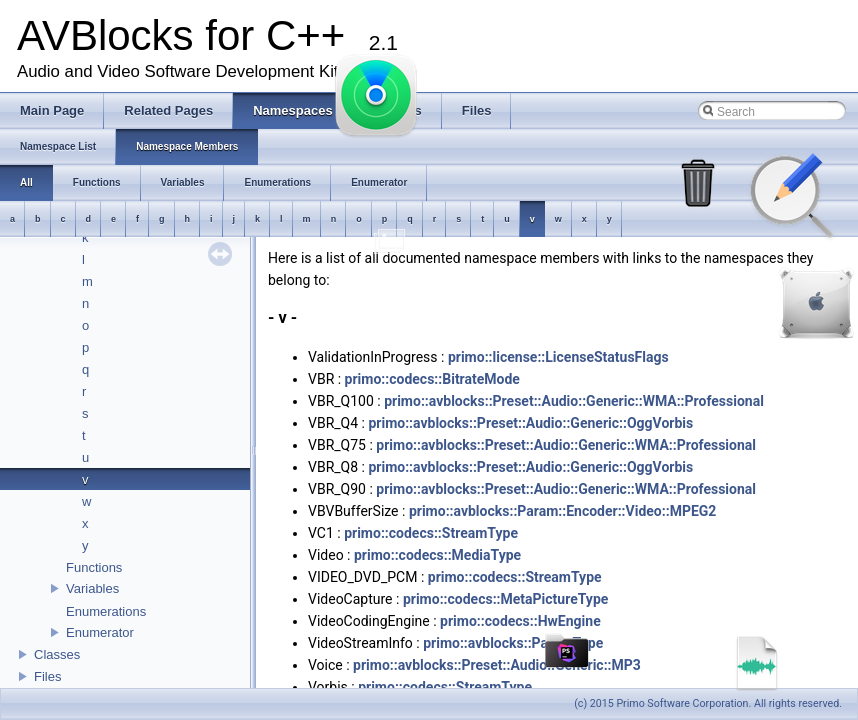  What do you see at coordinates (566, 651) in the screenshot?
I see `folder containing phpstorm project files` at bounding box center [566, 651].